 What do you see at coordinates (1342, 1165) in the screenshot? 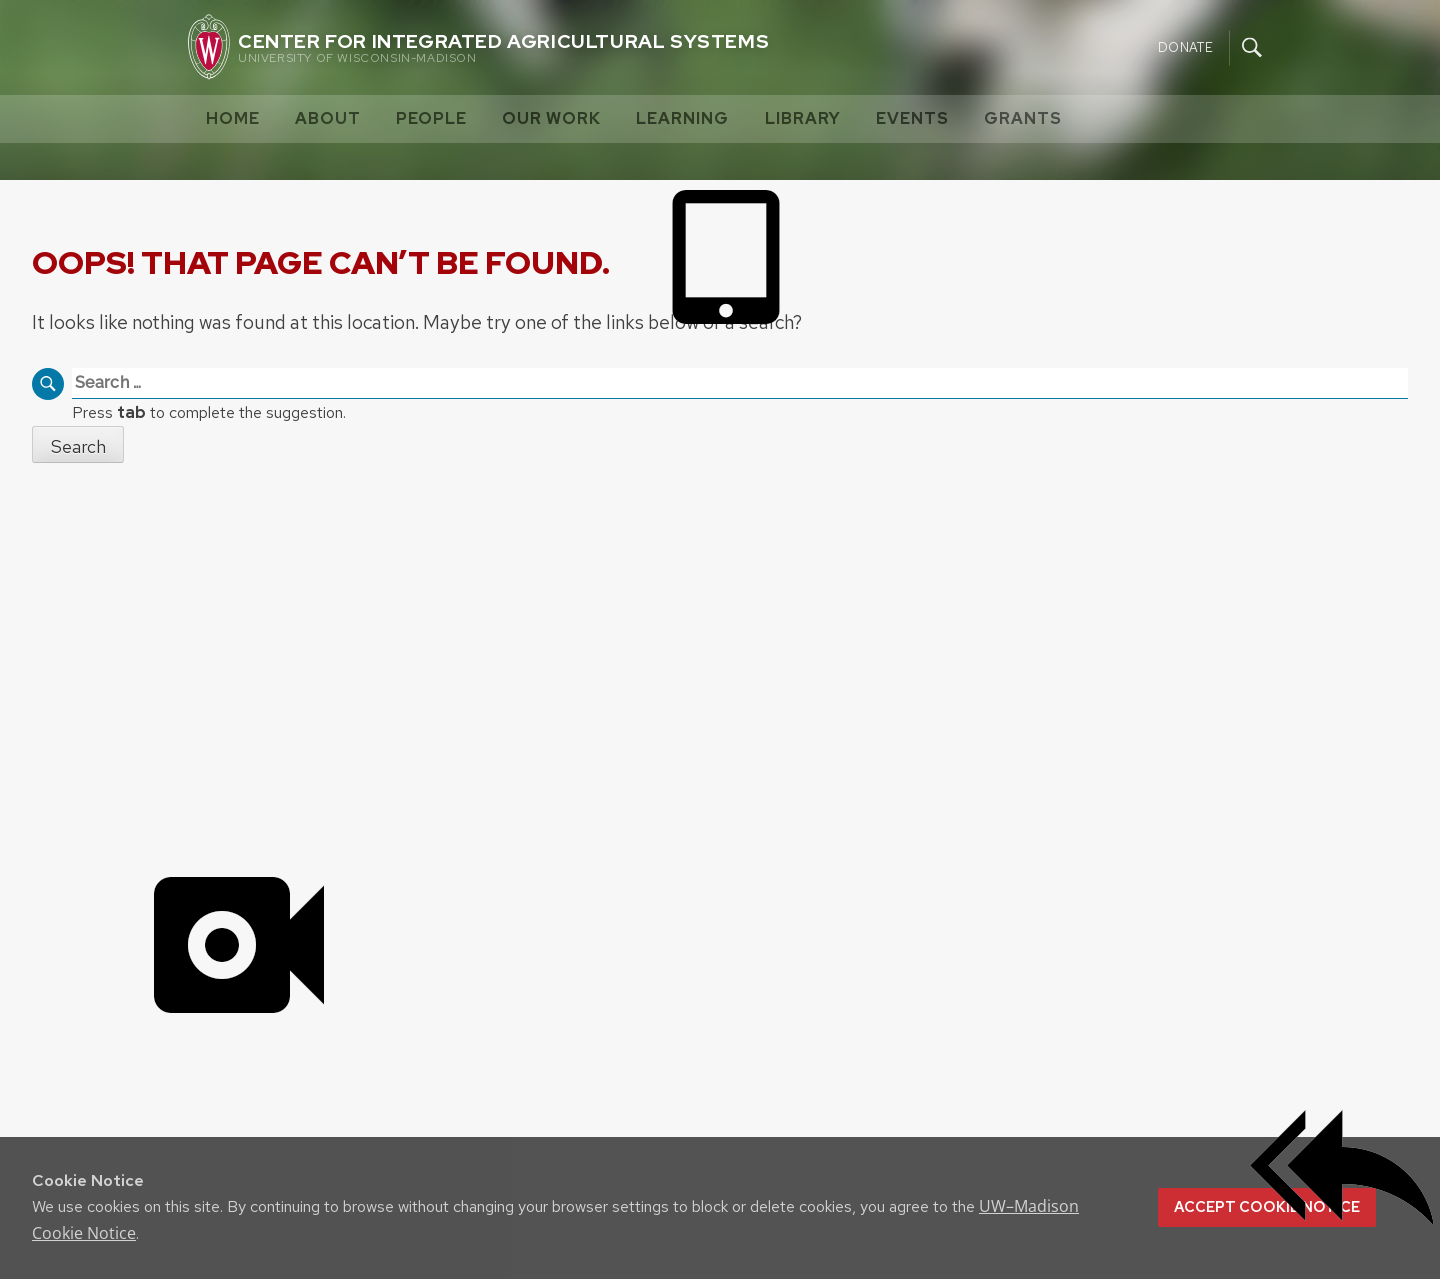
I see `reply to all recipients` at bounding box center [1342, 1165].